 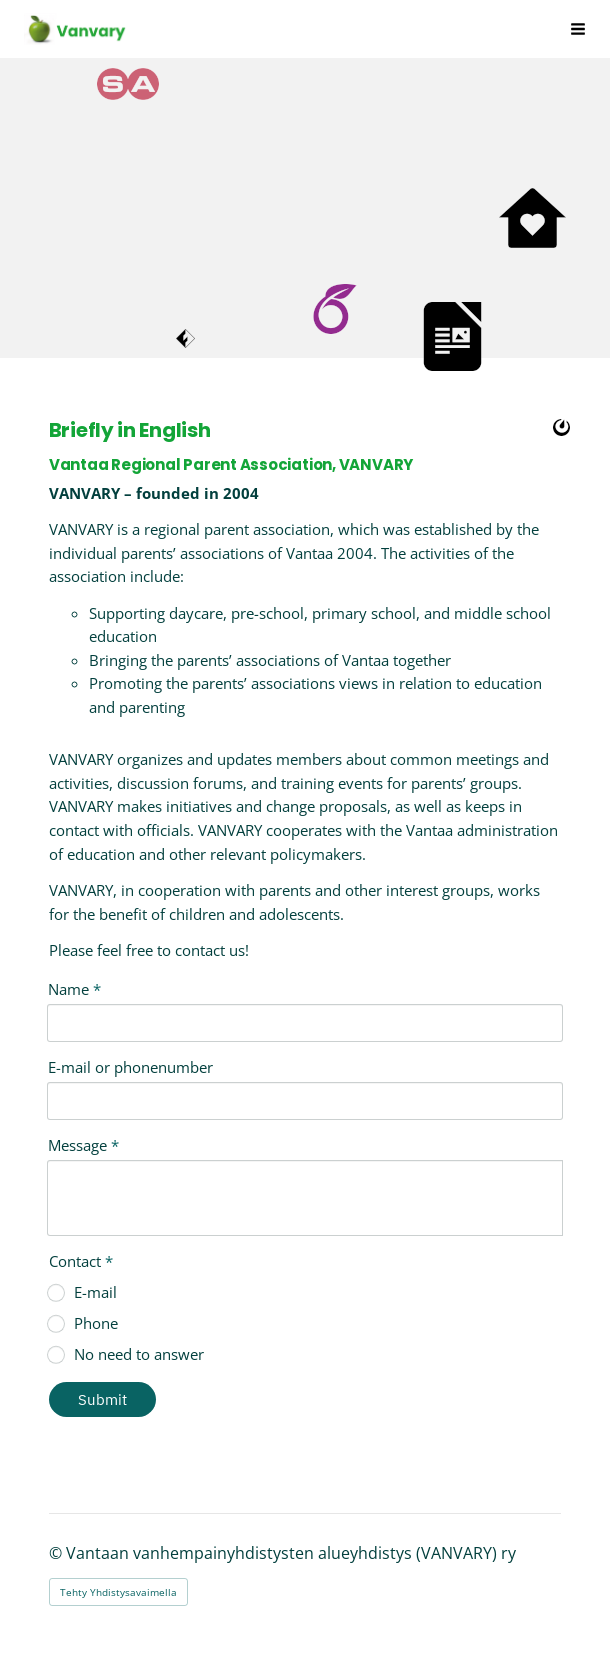 What do you see at coordinates (185, 338) in the screenshot?
I see `flashforge brand logo` at bounding box center [185, 338].